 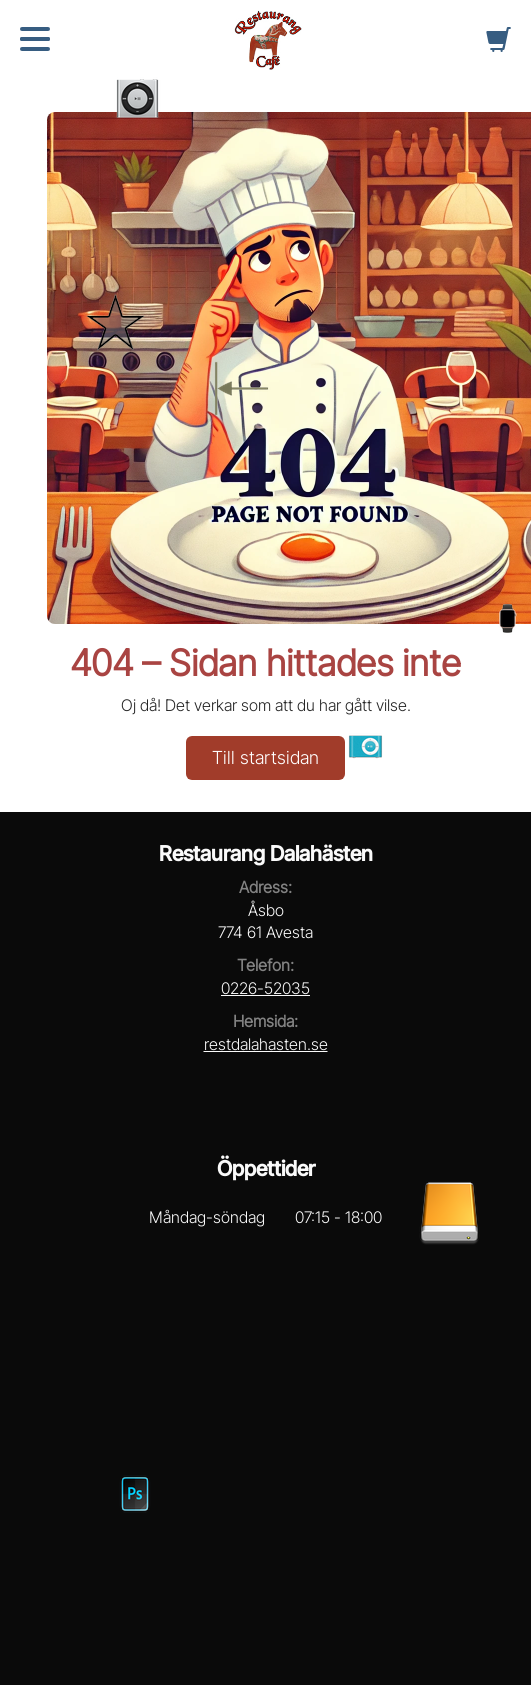 I want to click on access external storage device, so click(x=449, y=1213).